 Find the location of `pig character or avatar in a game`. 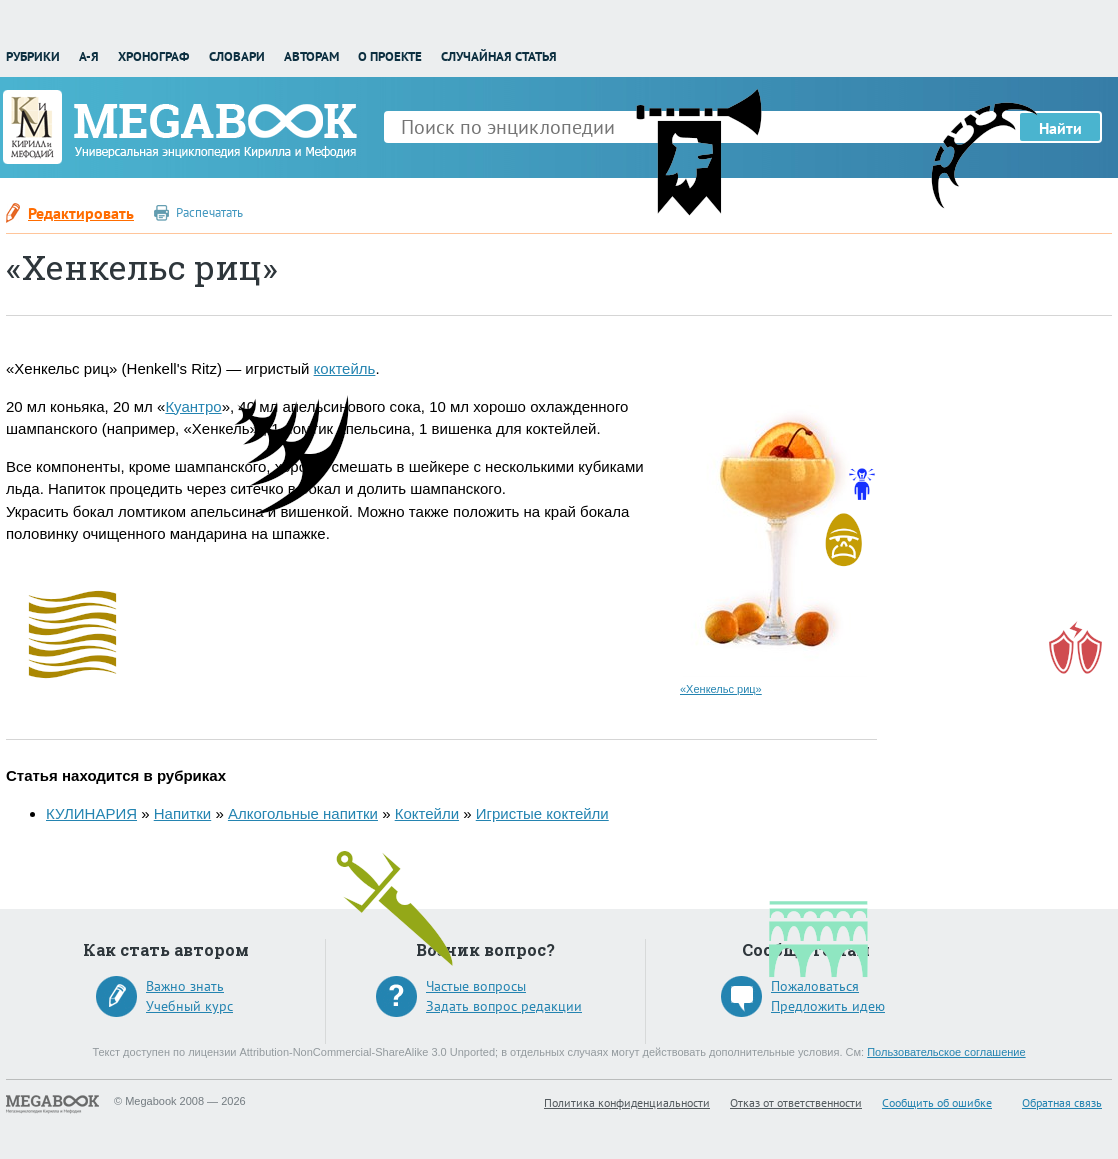

pig character or avatar in a game is located at coordinates (844, 539).